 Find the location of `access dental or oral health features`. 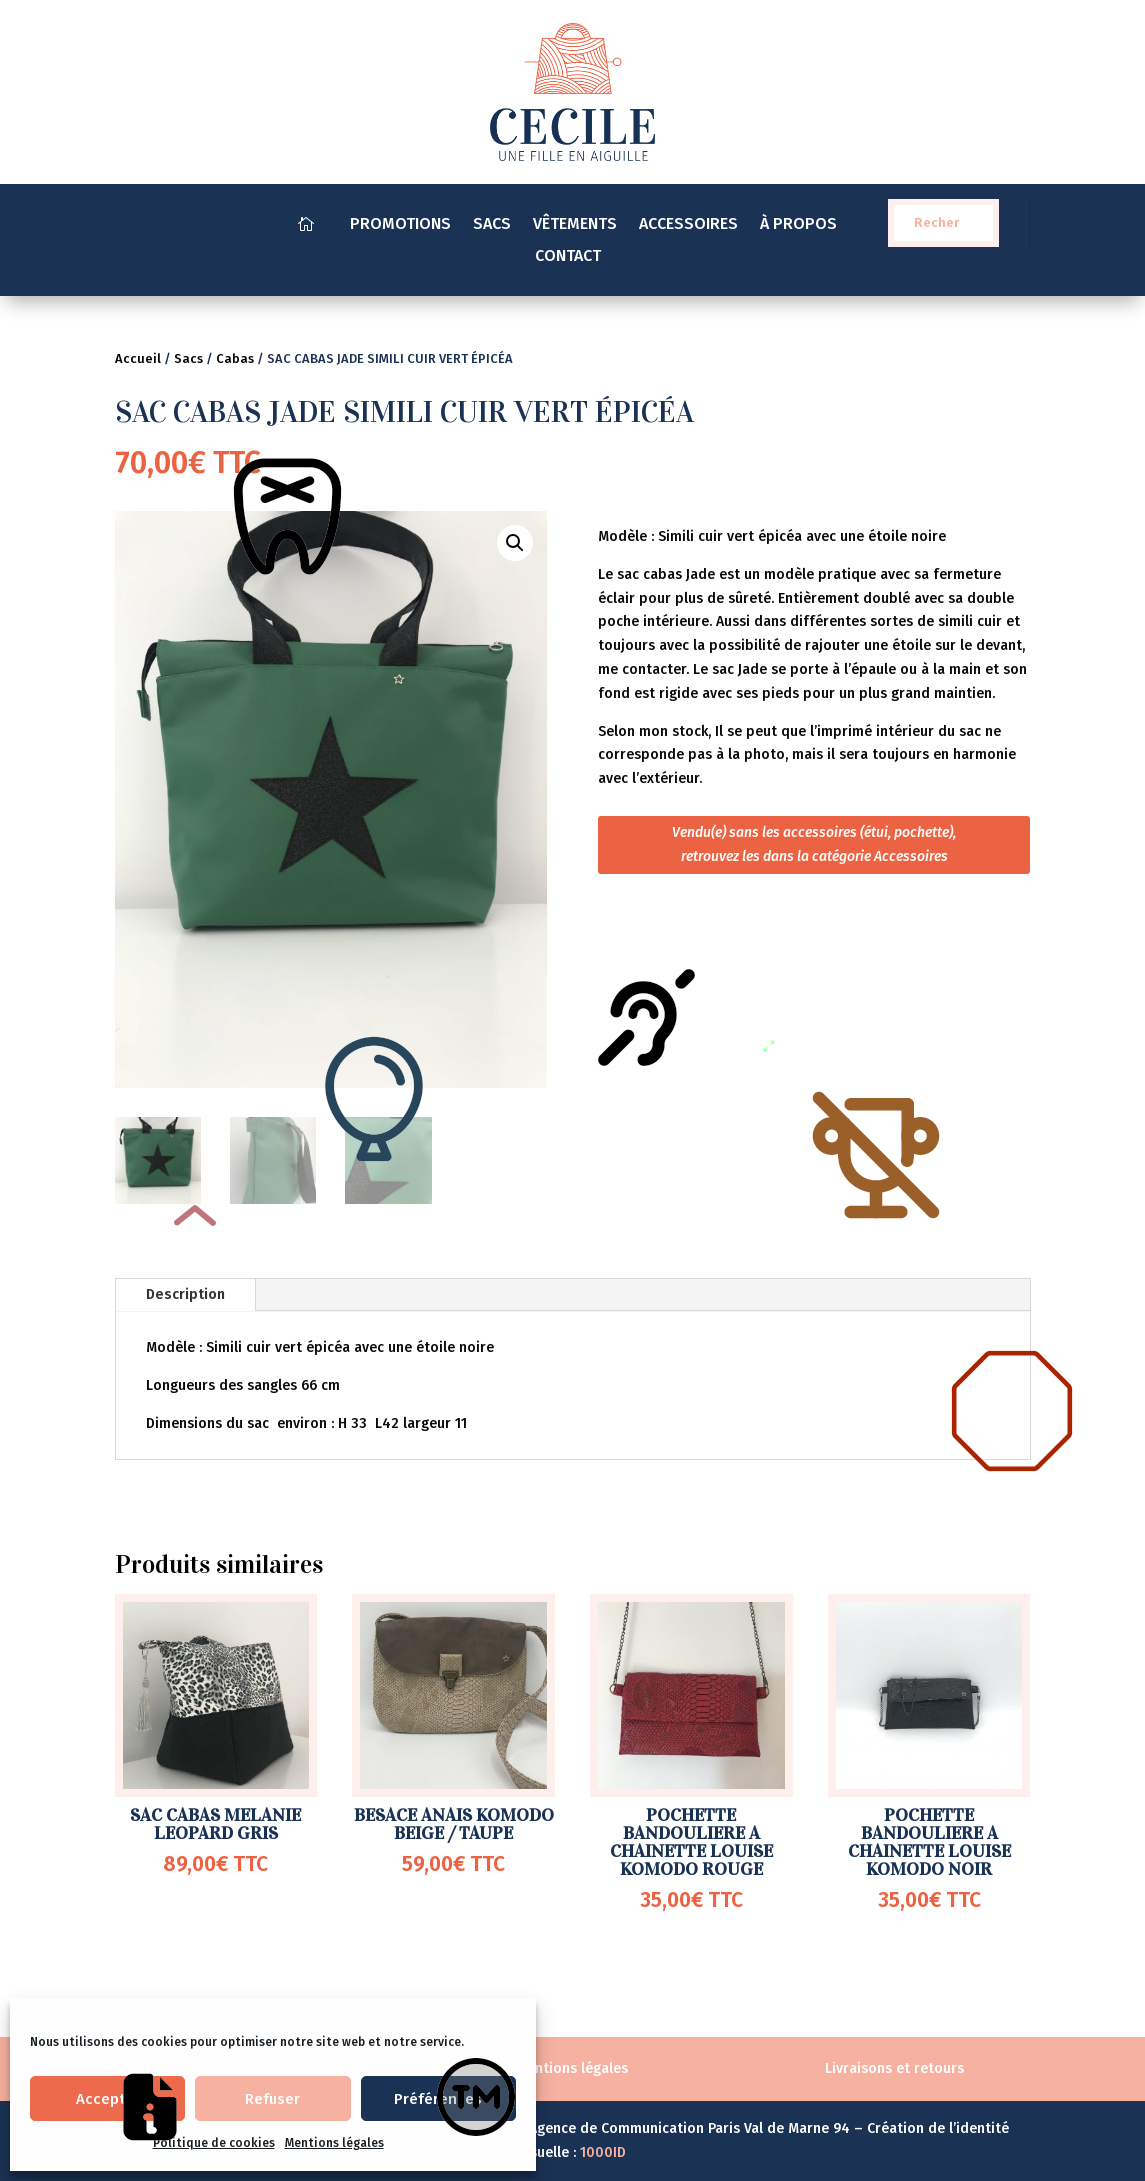

access dental or oral health features is located at coordinates (287, 516).